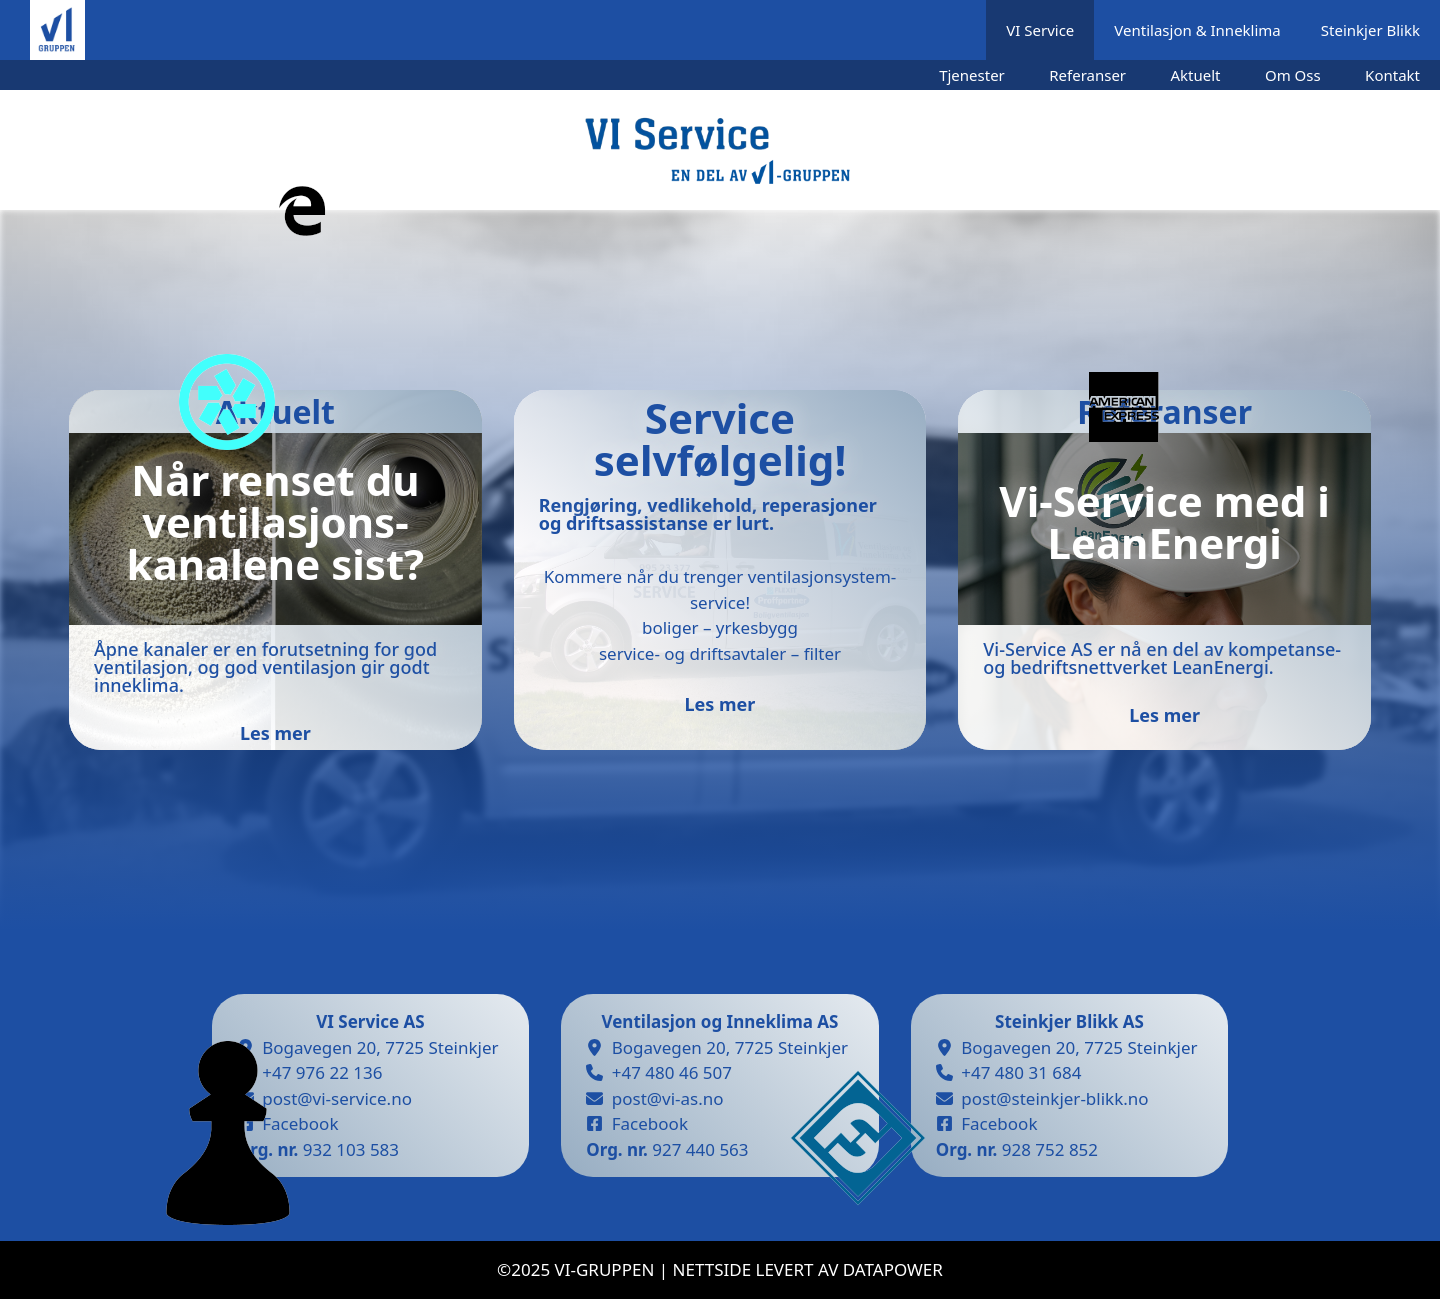 The width and height of the screenshot is (1440, 1299). What do you see at coordinates (858, 1138) in the screenshot?
I see `fantasy flight games logo` at bounding box center [858, 1138].